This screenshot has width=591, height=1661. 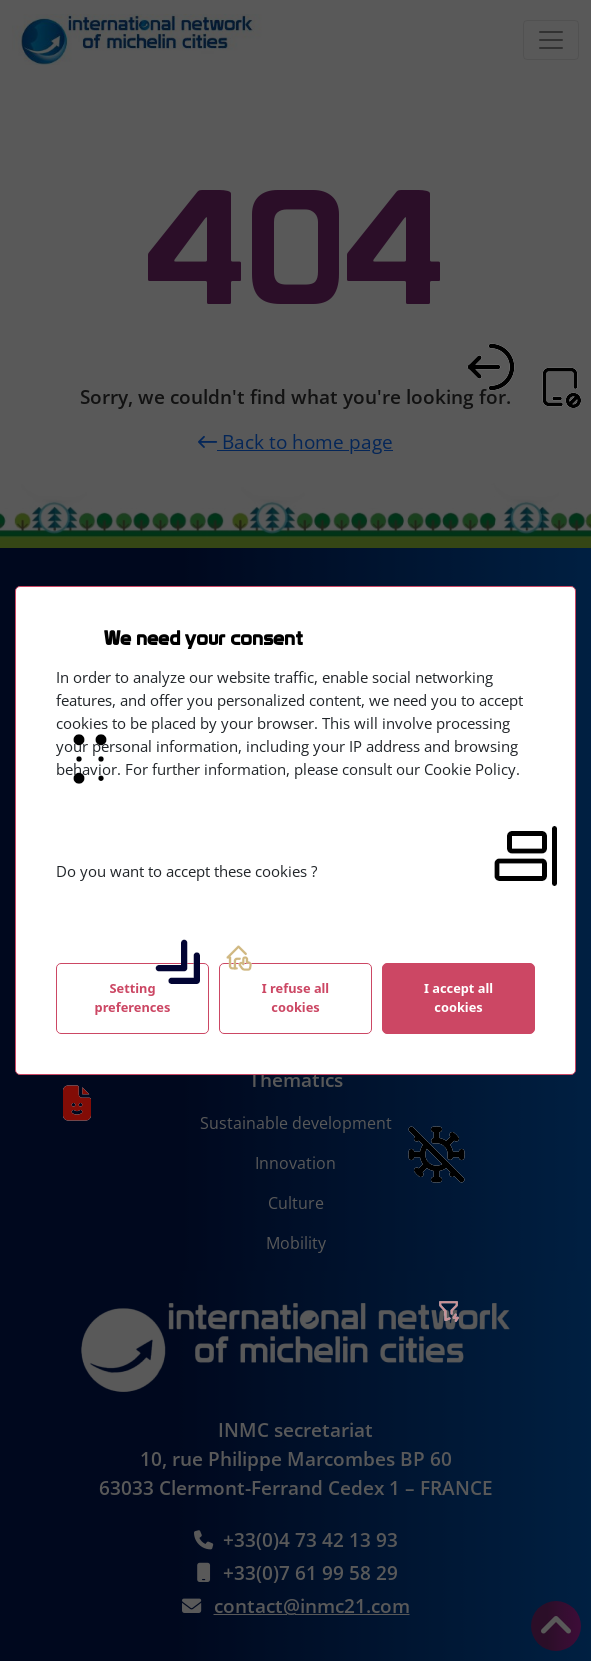 What do you see at coordinates (560, 387) in the screenshot?
I see `cancel iPad connection or pairing` at bounding box center [560, 387].